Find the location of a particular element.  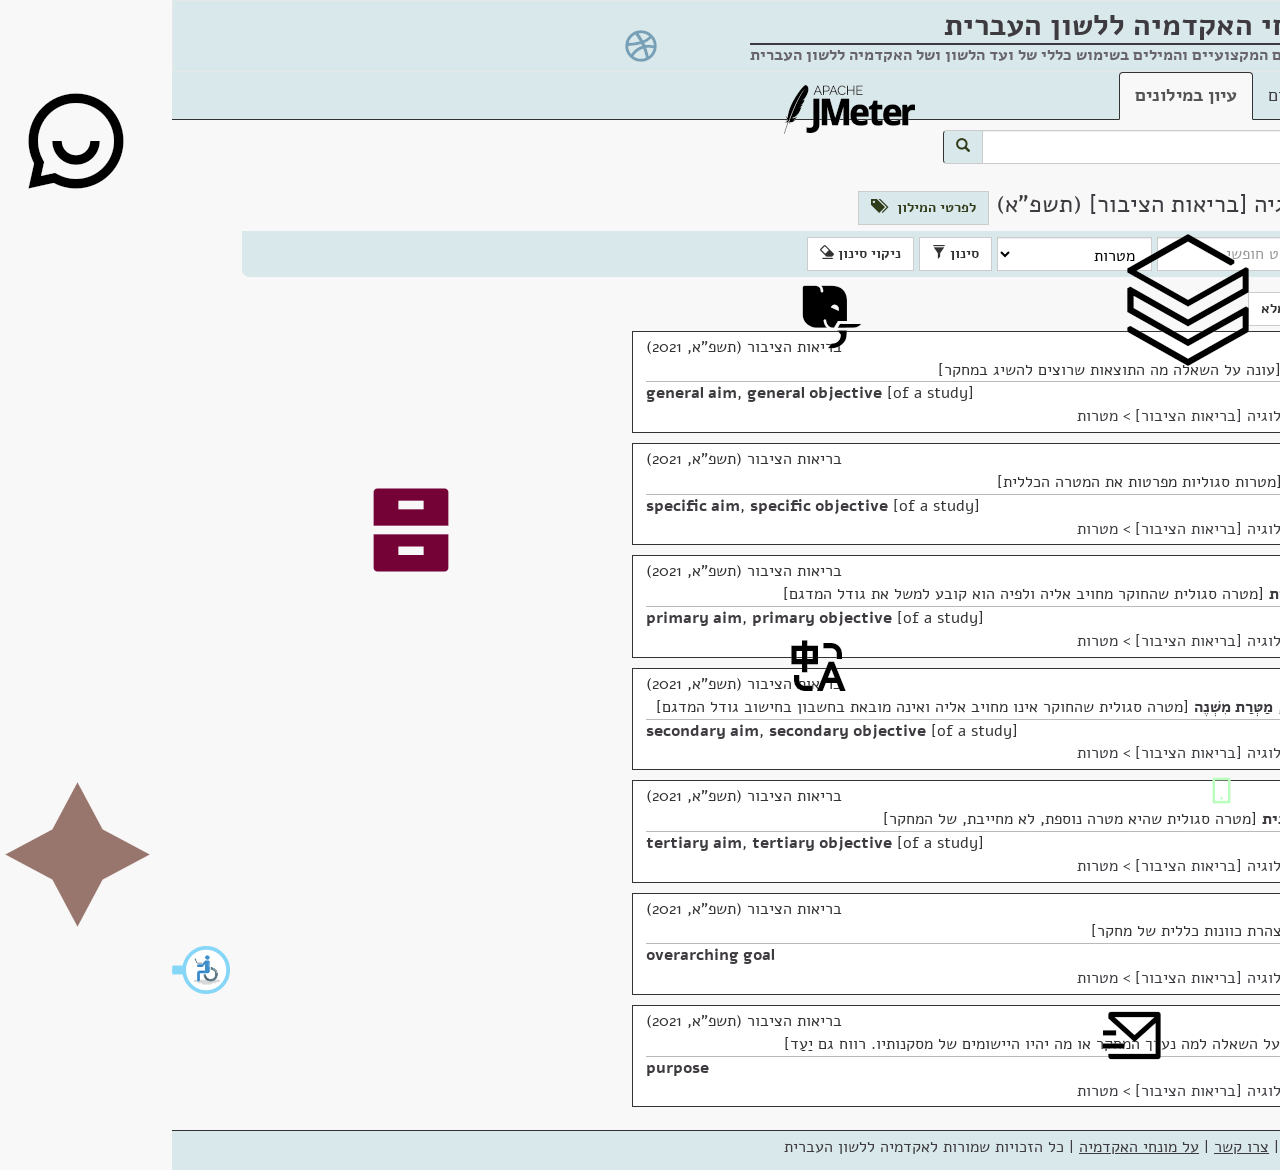

access mobile device settings is located at coordinates (1221, 790).